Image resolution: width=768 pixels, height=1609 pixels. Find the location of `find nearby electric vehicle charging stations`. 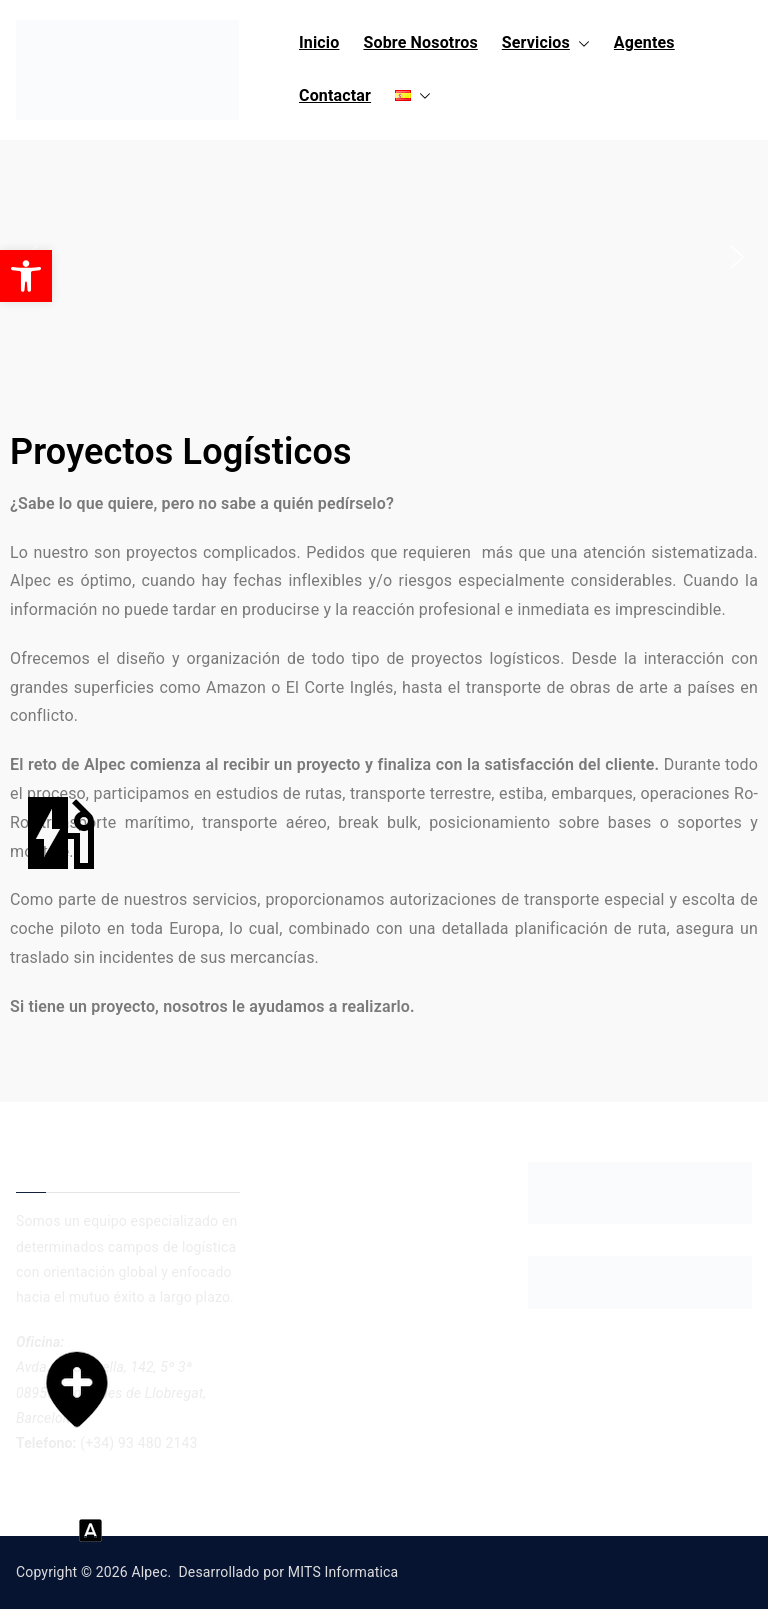

find nearby electric vehicle charging stations is located at coordinates (60, 833).